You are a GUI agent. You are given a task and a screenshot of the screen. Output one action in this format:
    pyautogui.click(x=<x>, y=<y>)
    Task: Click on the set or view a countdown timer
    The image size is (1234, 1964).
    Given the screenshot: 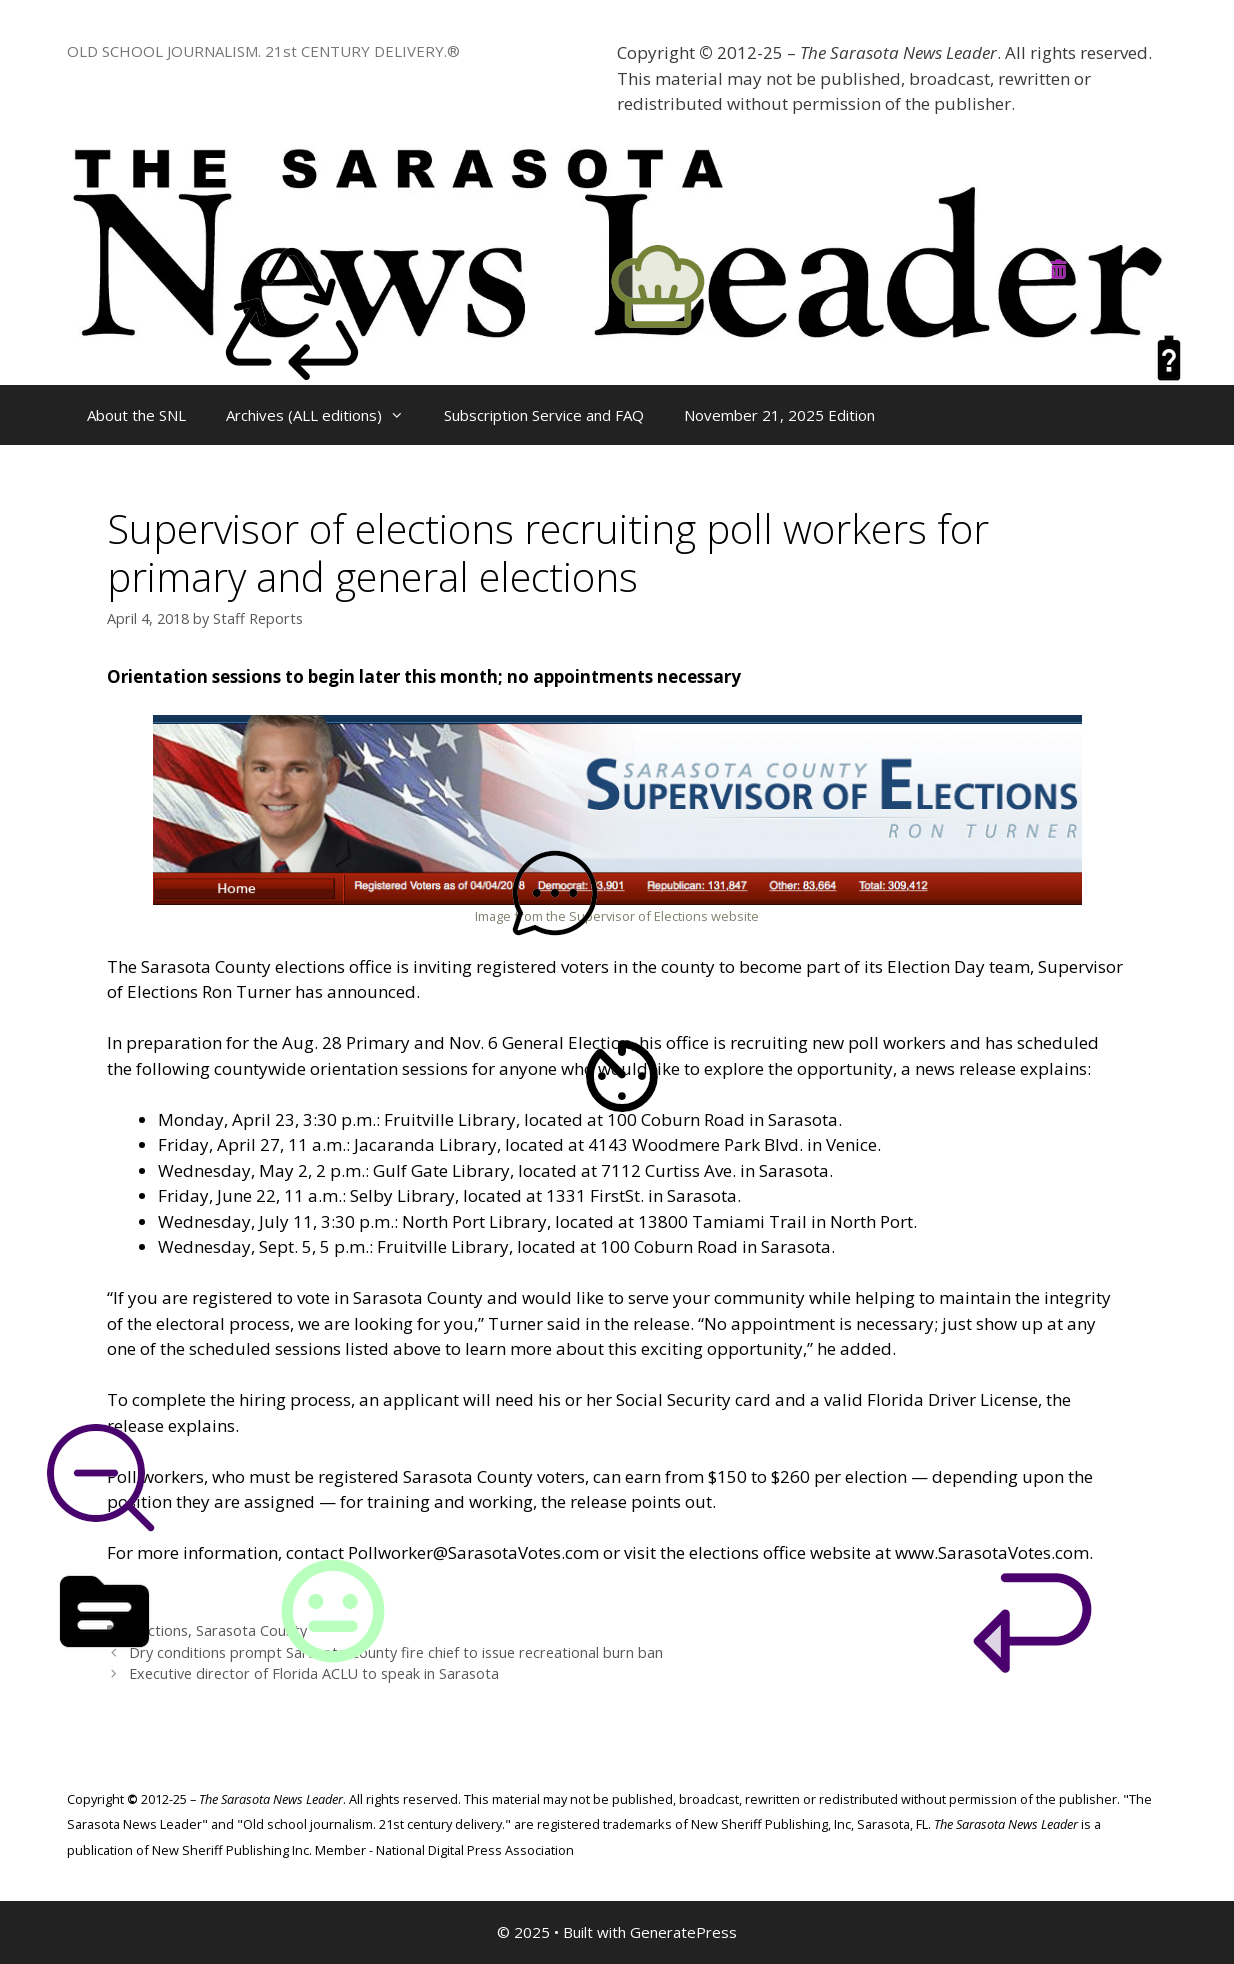 What is the action you would take?
    pyautogui.click(x=622, y=1076)
    